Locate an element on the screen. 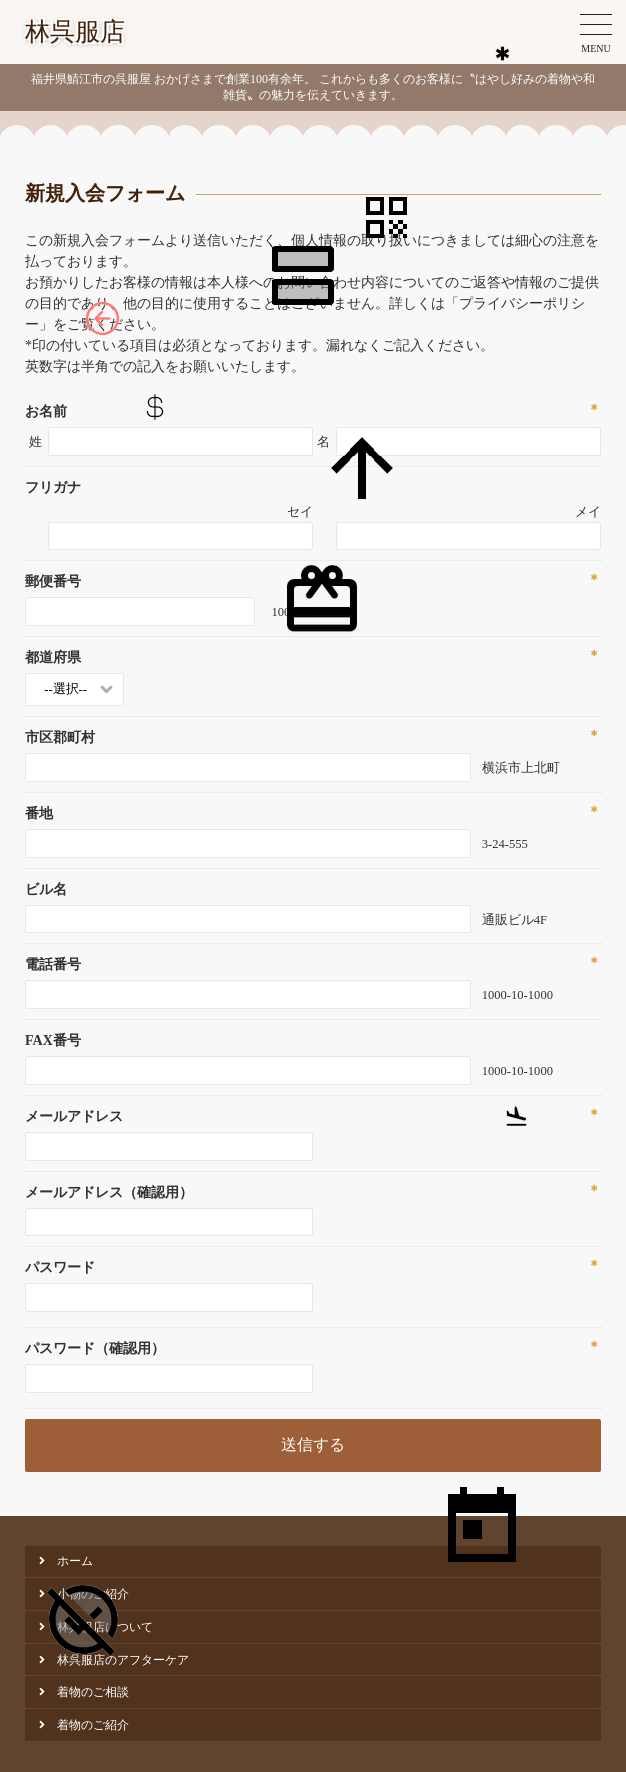 The image size is (626, 1772). access medical or health-related features is located at coordinates (502, 53).